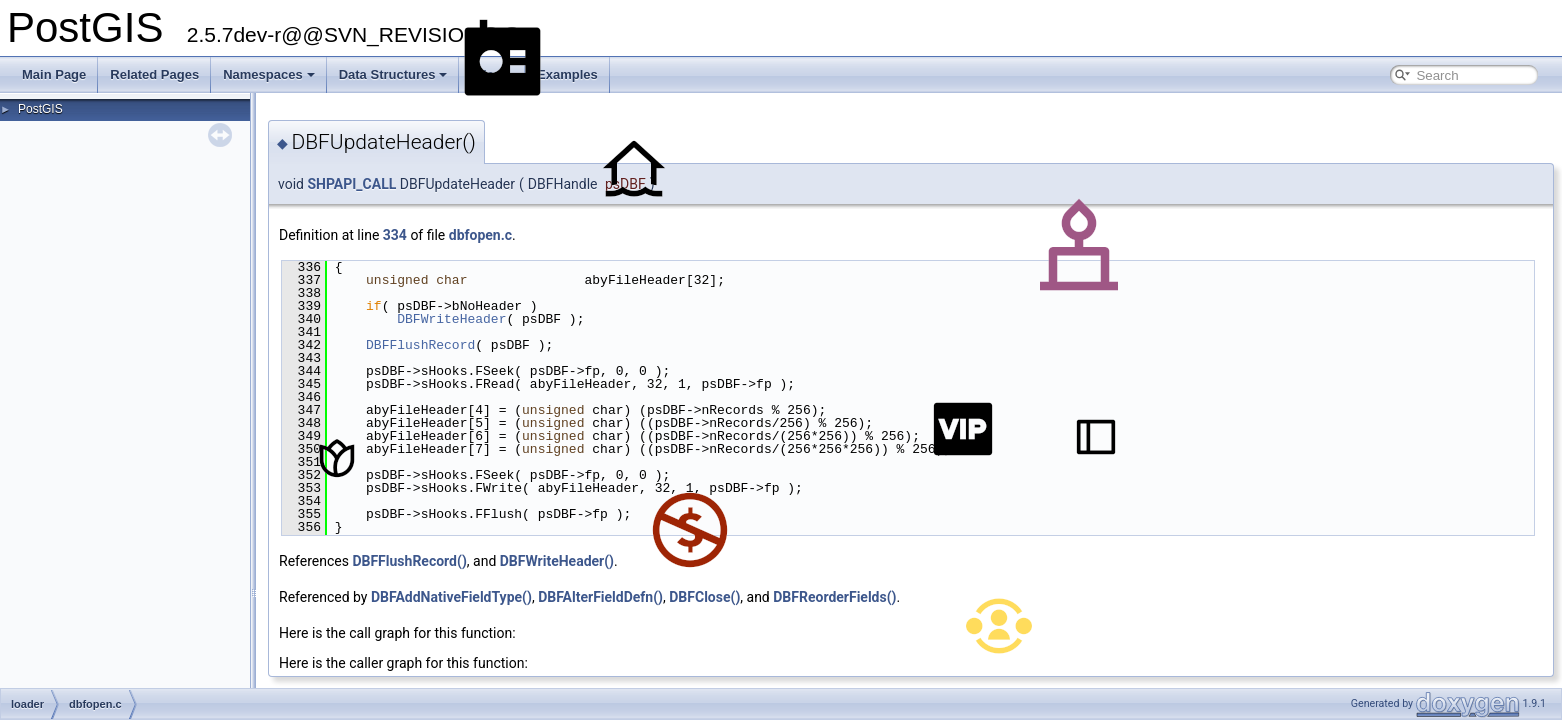 Image resolution: width=1562 pixels, height=720 pixels. What do you see at coordinates (502, 61) in the screenshot?
I see `access radio or audio streaming` at bounding box center [502, 61].